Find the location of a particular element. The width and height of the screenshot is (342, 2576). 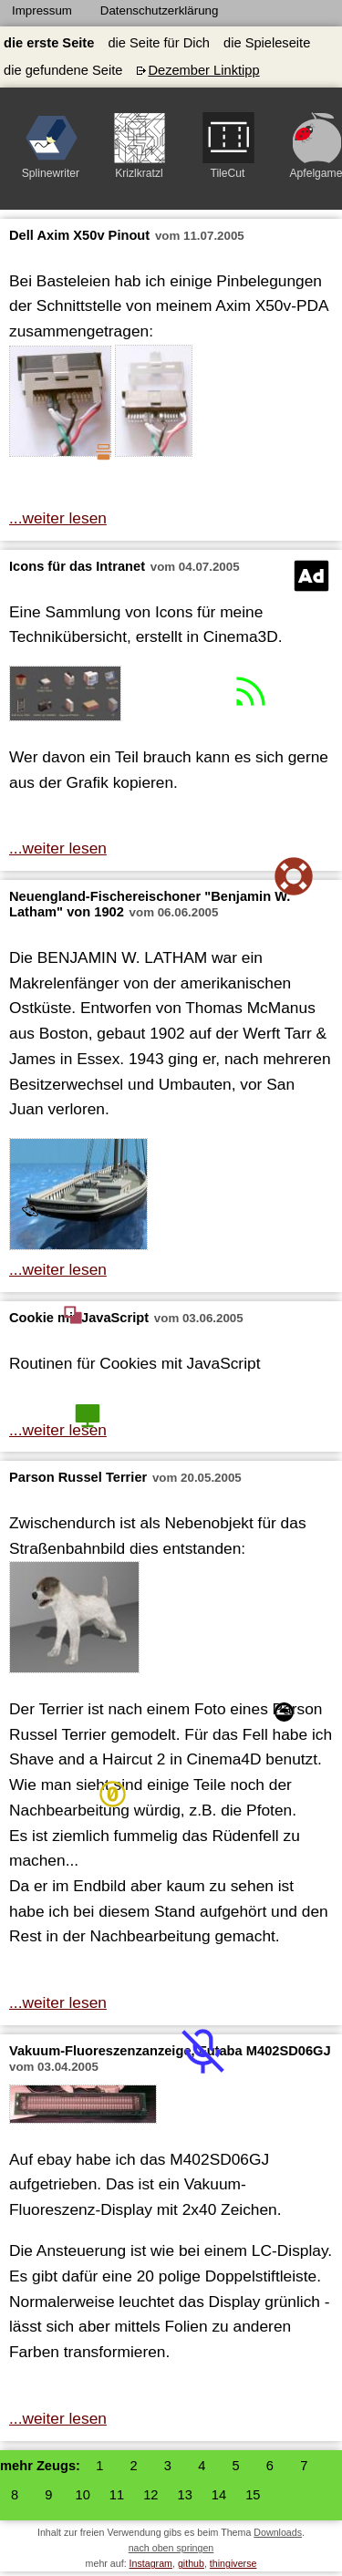

flip content vertically is located at coordinates (103, 451).